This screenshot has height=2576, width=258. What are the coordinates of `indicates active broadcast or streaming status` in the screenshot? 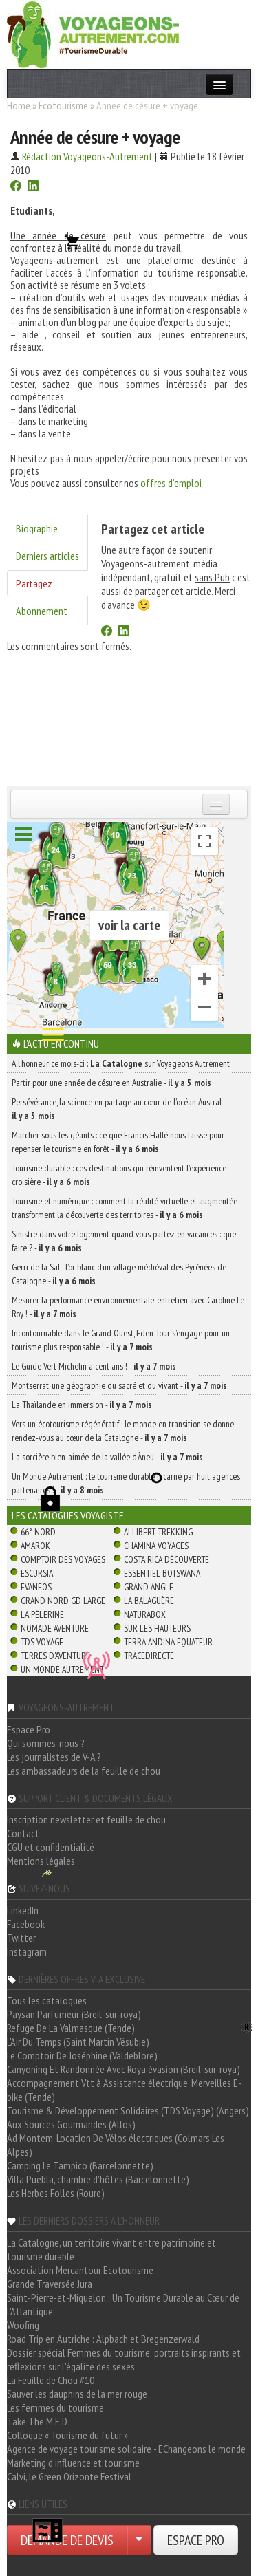 It's located at (96, 1665).